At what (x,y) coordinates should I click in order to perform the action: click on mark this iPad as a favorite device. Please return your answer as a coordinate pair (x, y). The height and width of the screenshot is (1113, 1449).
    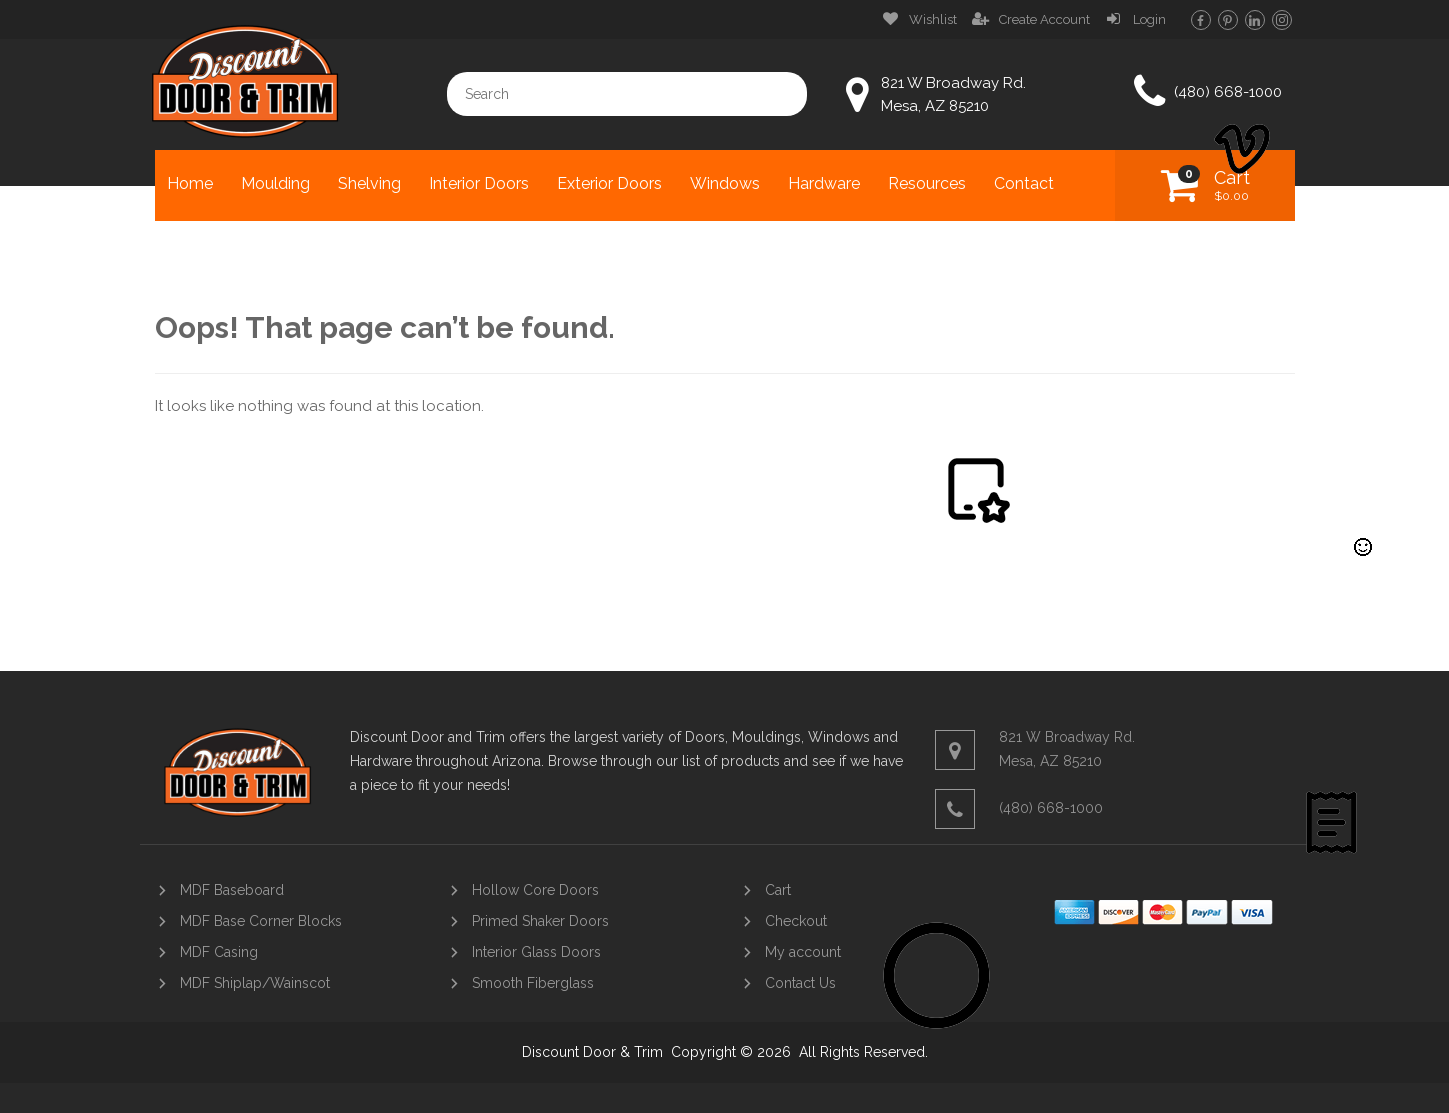
    Looking at the image, I should click on (976, 489).